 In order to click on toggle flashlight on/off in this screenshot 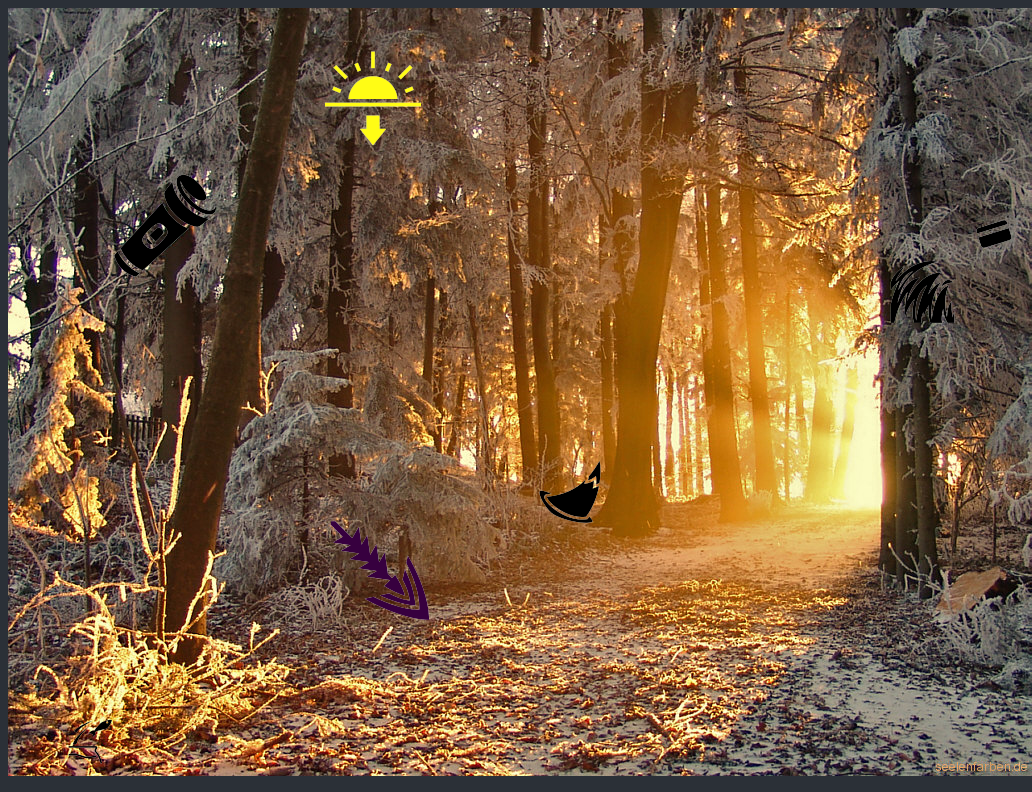, I will do `click(165, 226)`.